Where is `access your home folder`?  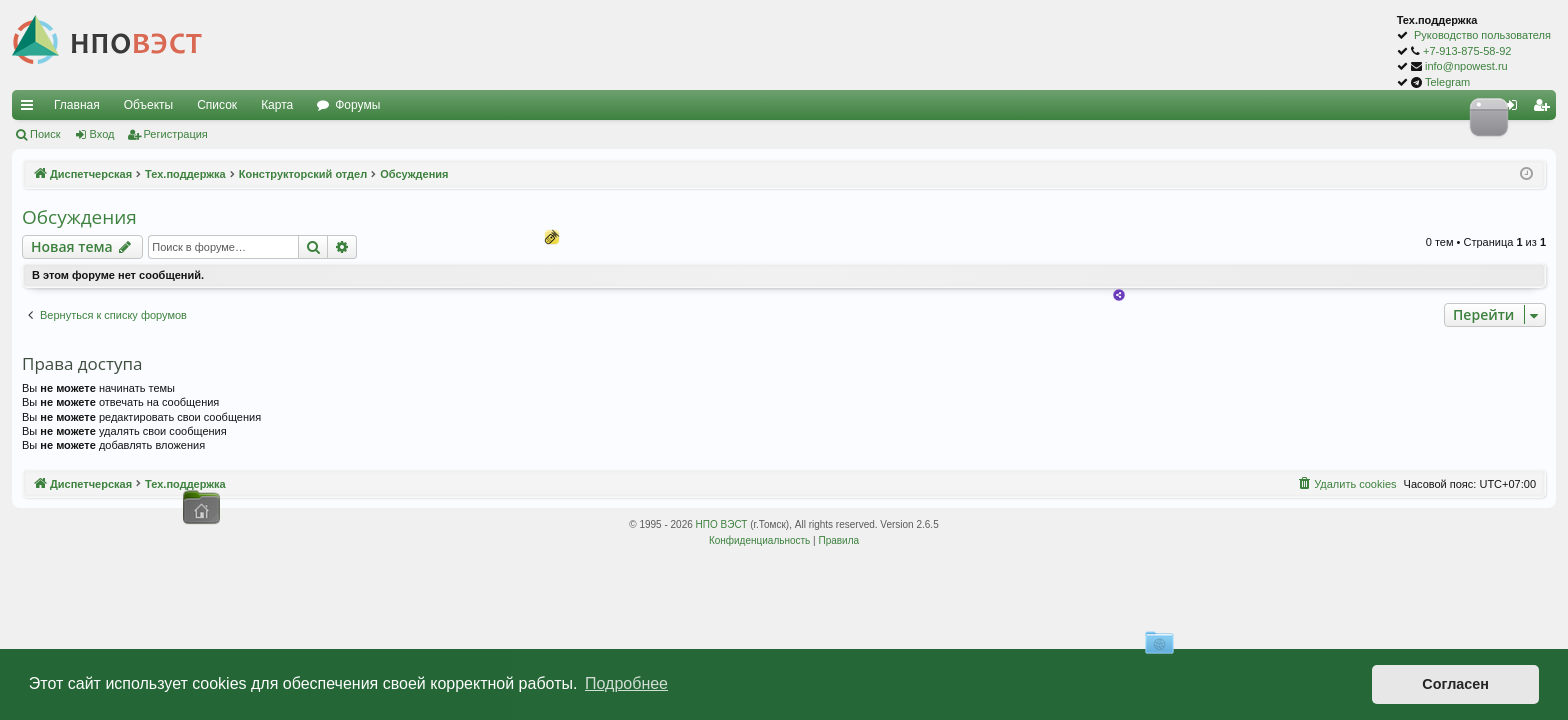 access your home folder is located at coordinates (201, 506).